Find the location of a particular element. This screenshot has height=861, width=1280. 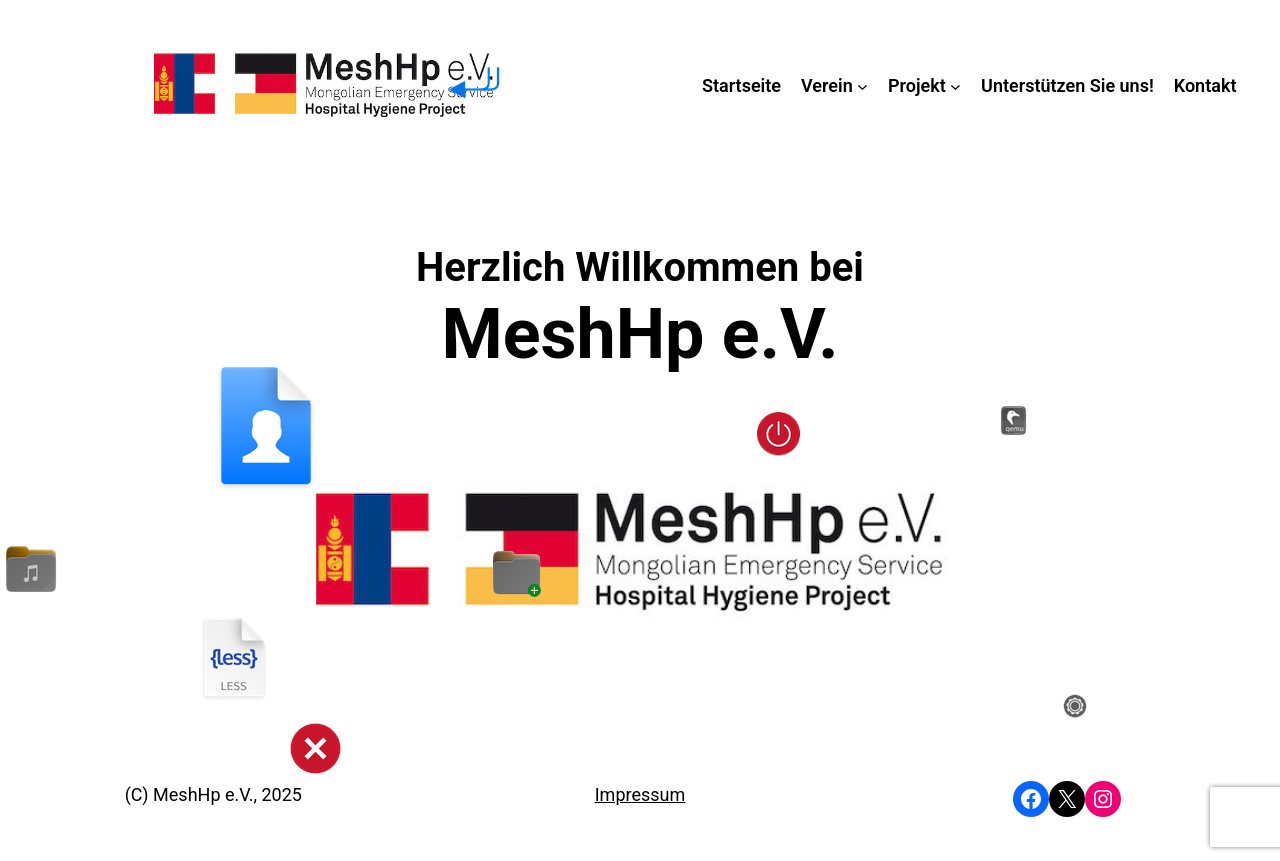

cancel or close the current action is located at coordinates (315, 748).